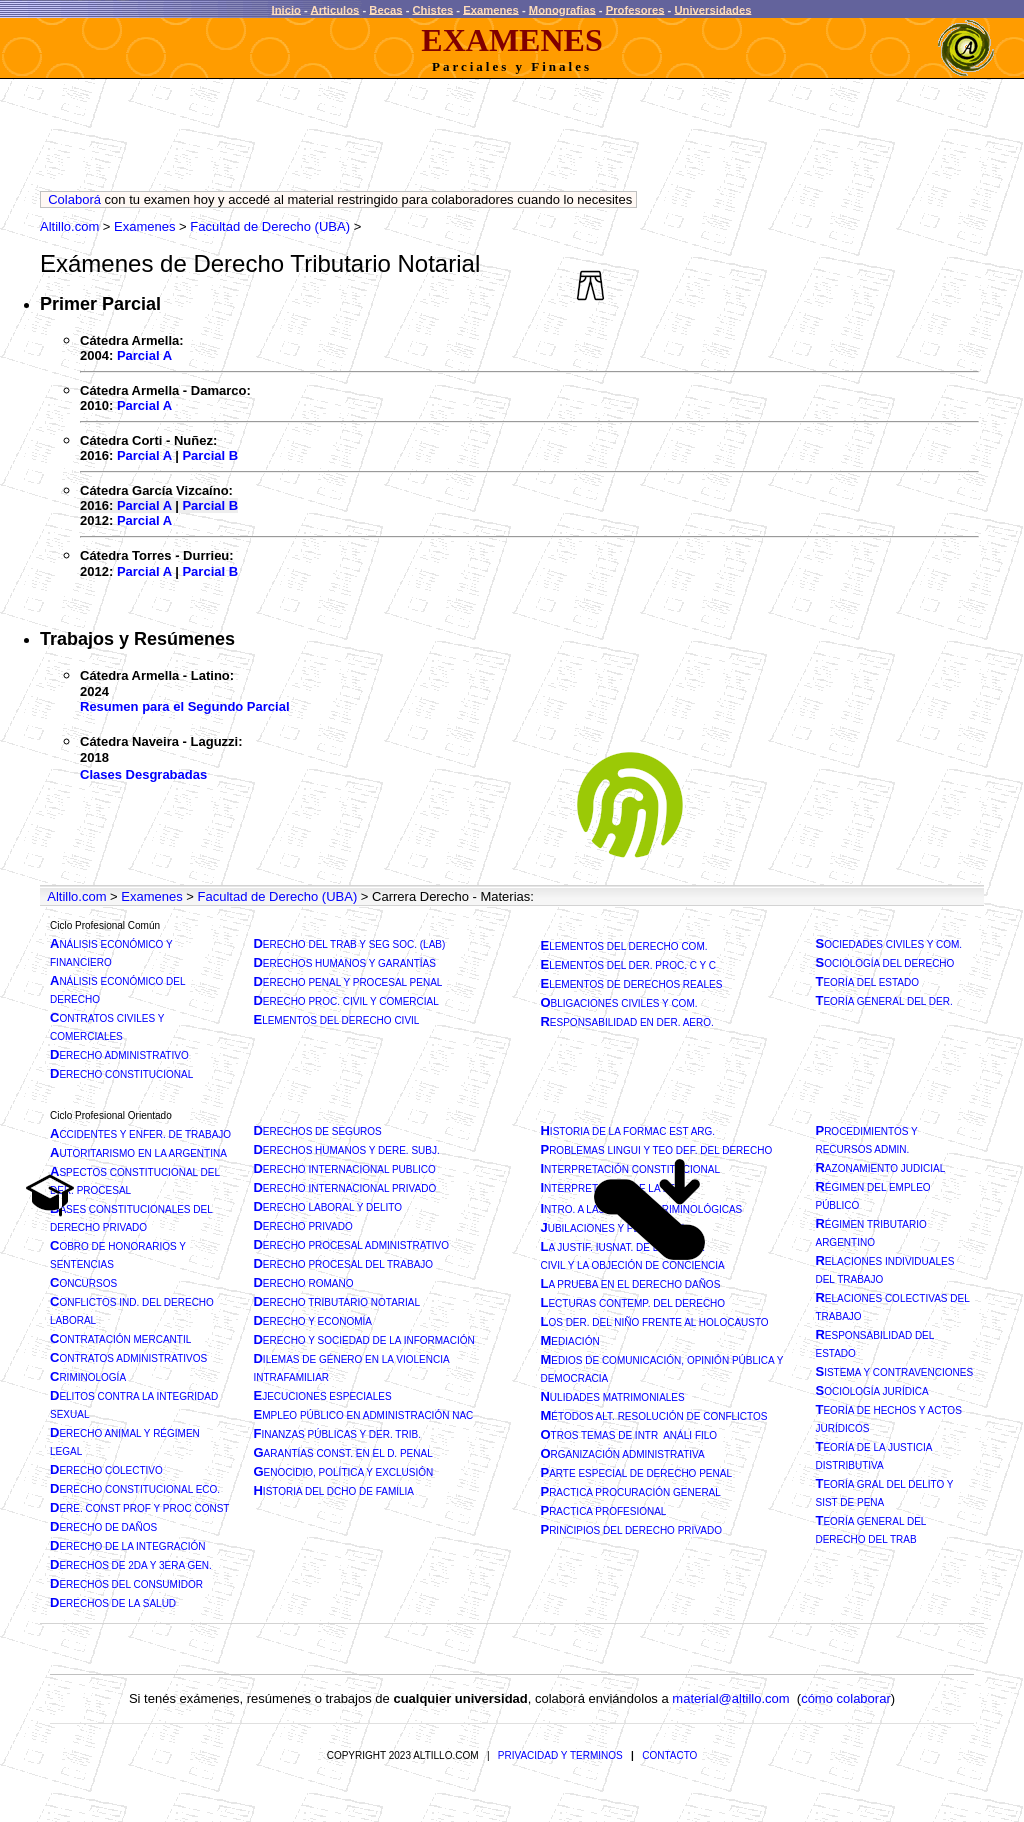 This screenshot has height=1822, width=1024. Describe the element at coordinates (50, 1194) in the screenshot. I see `access education or learning features` at that location.